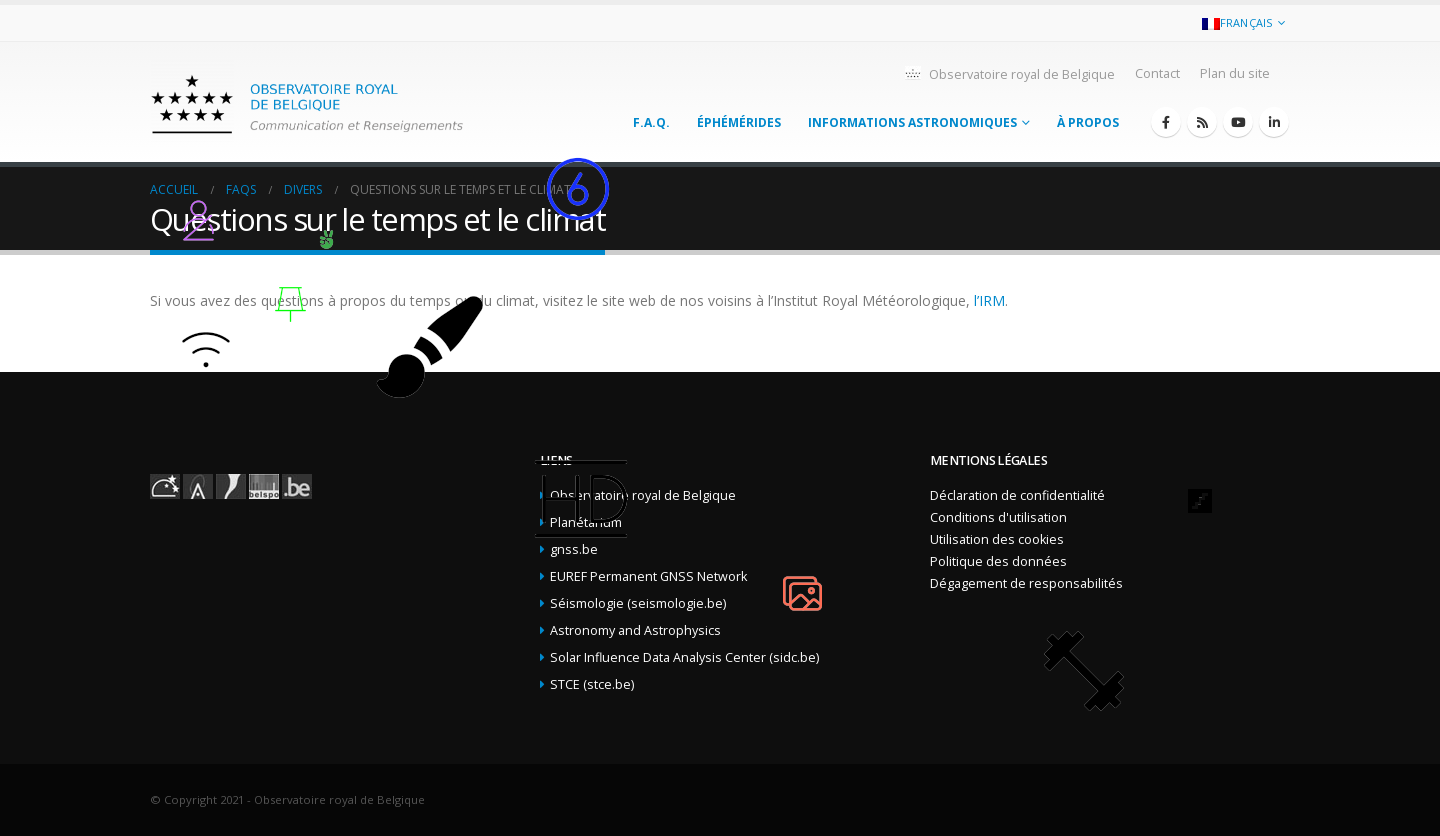 The image size is (1440, 836). Describe the element at coordinates (1084, 671) in the screenshot. I see `access fitness or workout features` at that location.